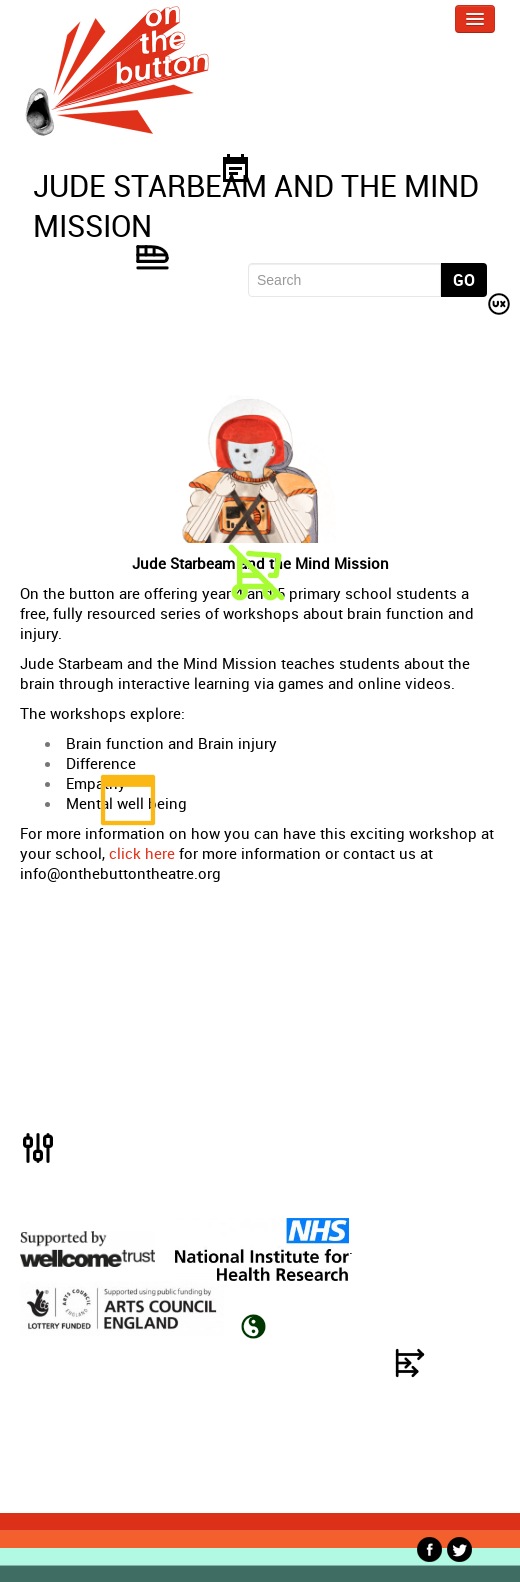  I want to click on open browser or web application, so click(128, 800).